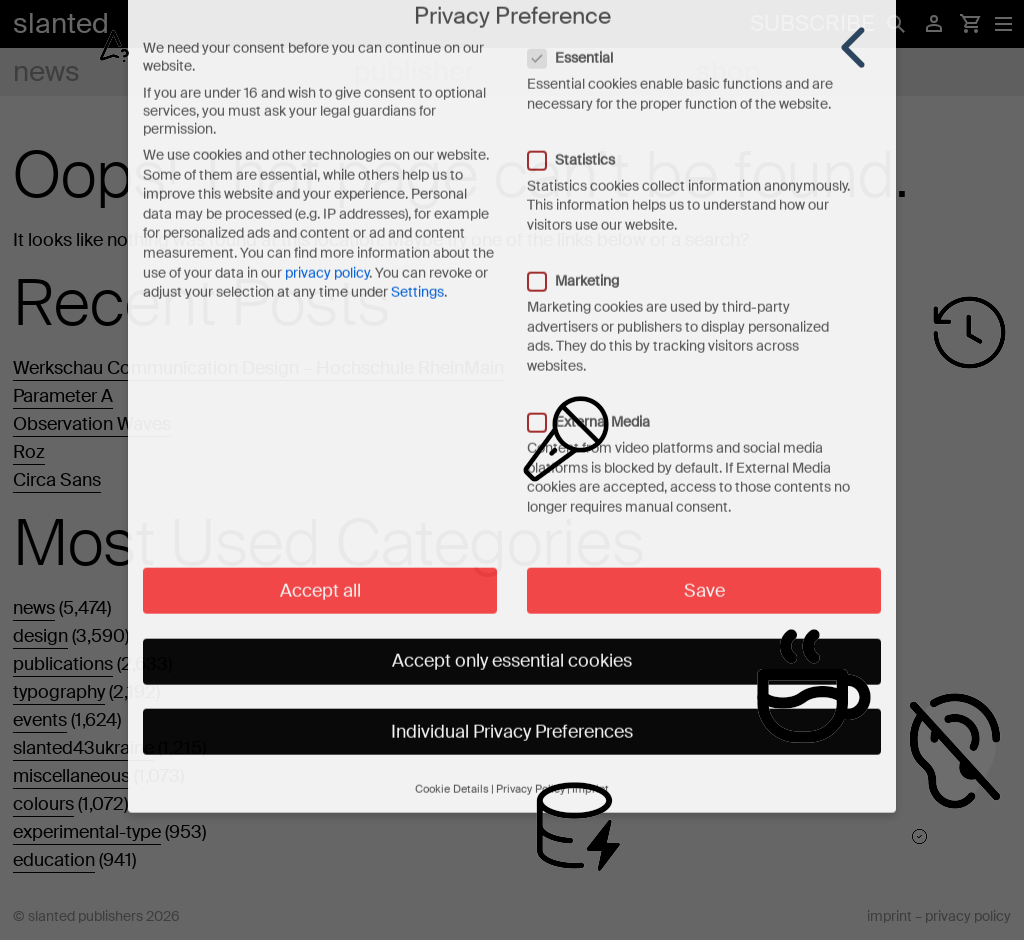 The height and width of the screenshot is (940, 1024). I want to click on get directions help or navigation assistance, so click(113, 45).